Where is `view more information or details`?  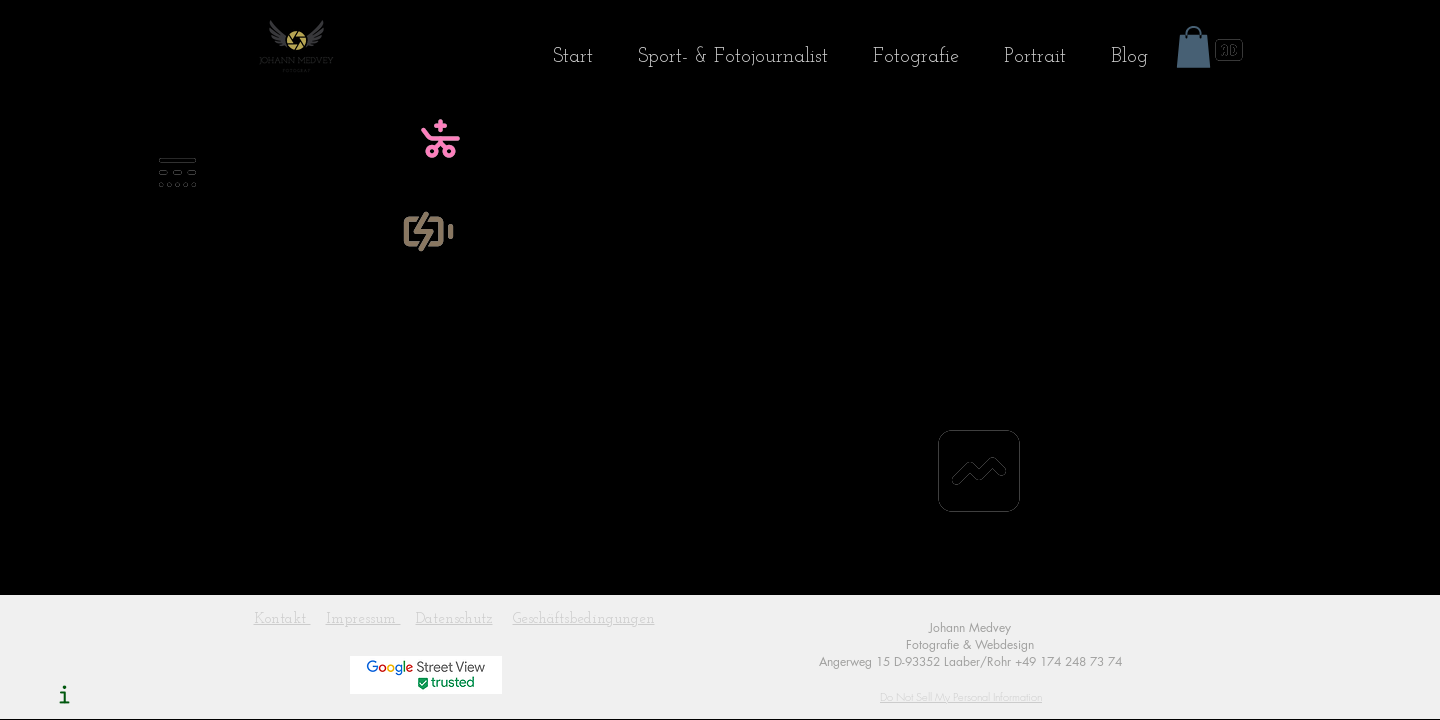
view more information or details is located at coordinates (64, 694).